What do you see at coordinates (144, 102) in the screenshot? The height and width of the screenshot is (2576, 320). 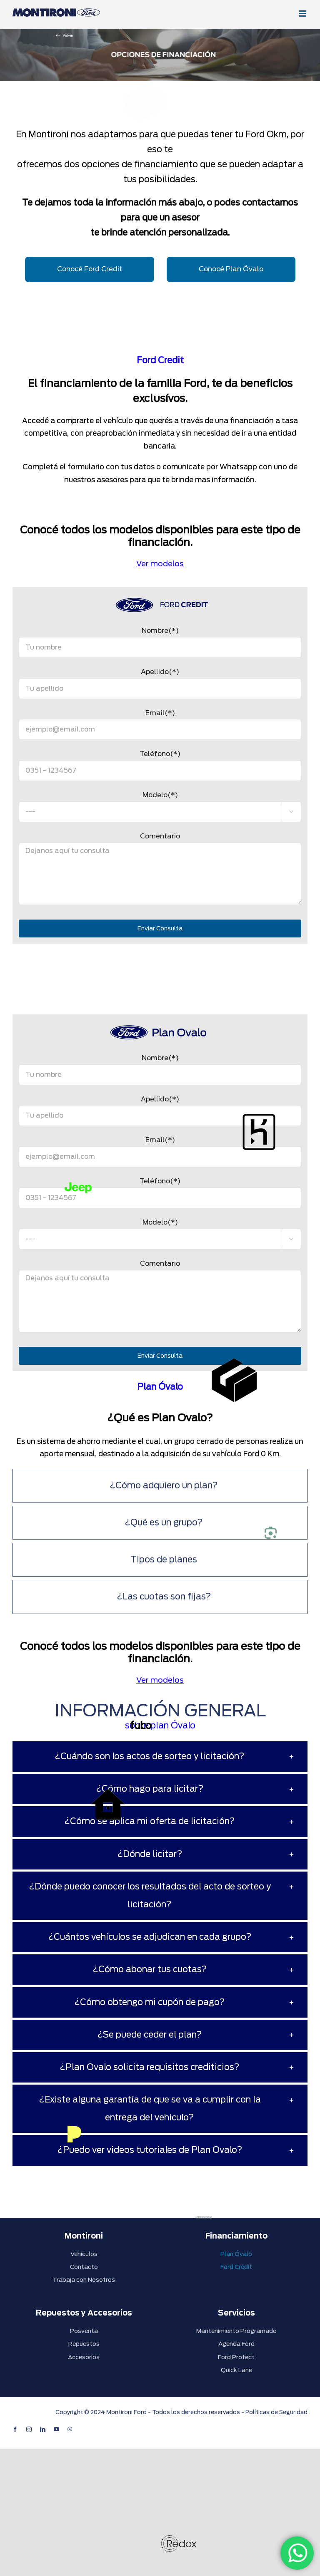 I see `open BookStack documentation platform` at bounding box center [144, 102].